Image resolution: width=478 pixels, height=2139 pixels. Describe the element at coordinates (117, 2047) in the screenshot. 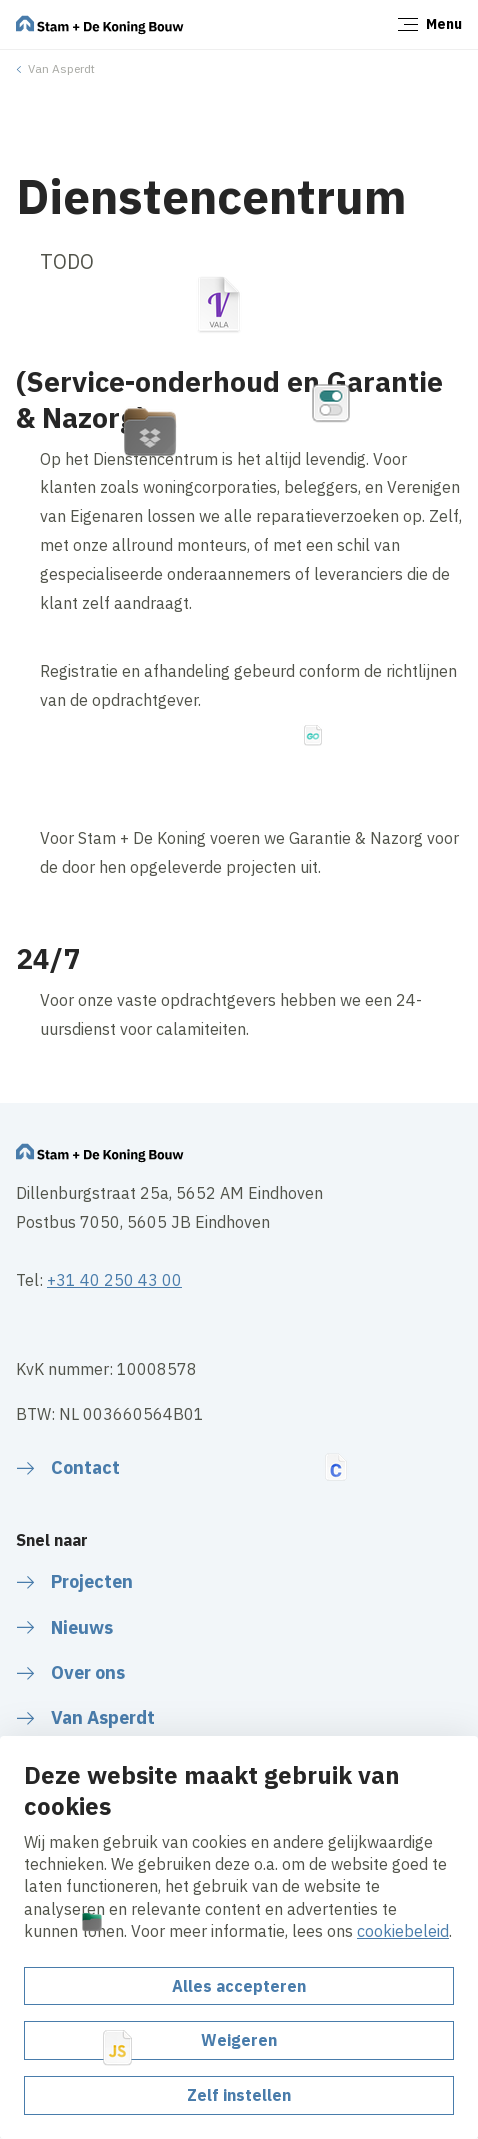

I see `a javascript file in your file system` at that location.